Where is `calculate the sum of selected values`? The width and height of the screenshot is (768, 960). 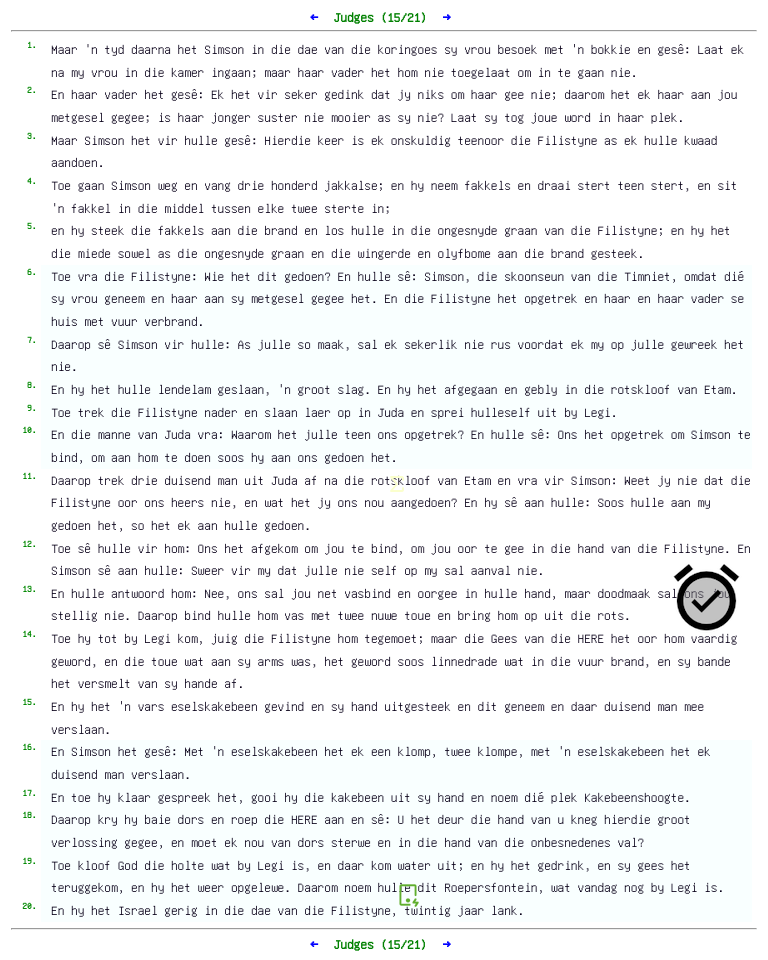
calculate the sum of selected values is located at coordinates (397, 484).